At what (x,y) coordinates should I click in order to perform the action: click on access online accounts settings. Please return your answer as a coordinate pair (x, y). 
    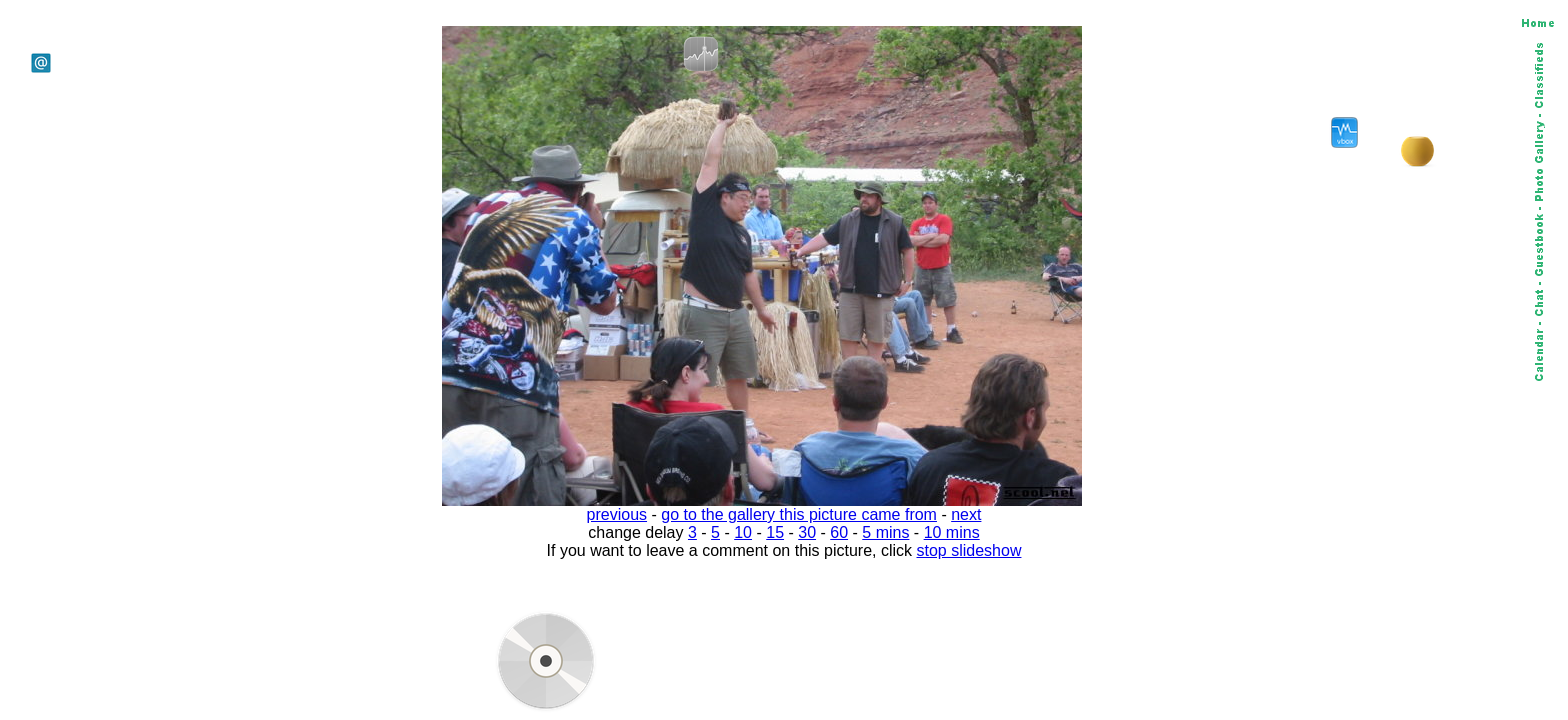
    Looking at the image, I should click on (41, 63).